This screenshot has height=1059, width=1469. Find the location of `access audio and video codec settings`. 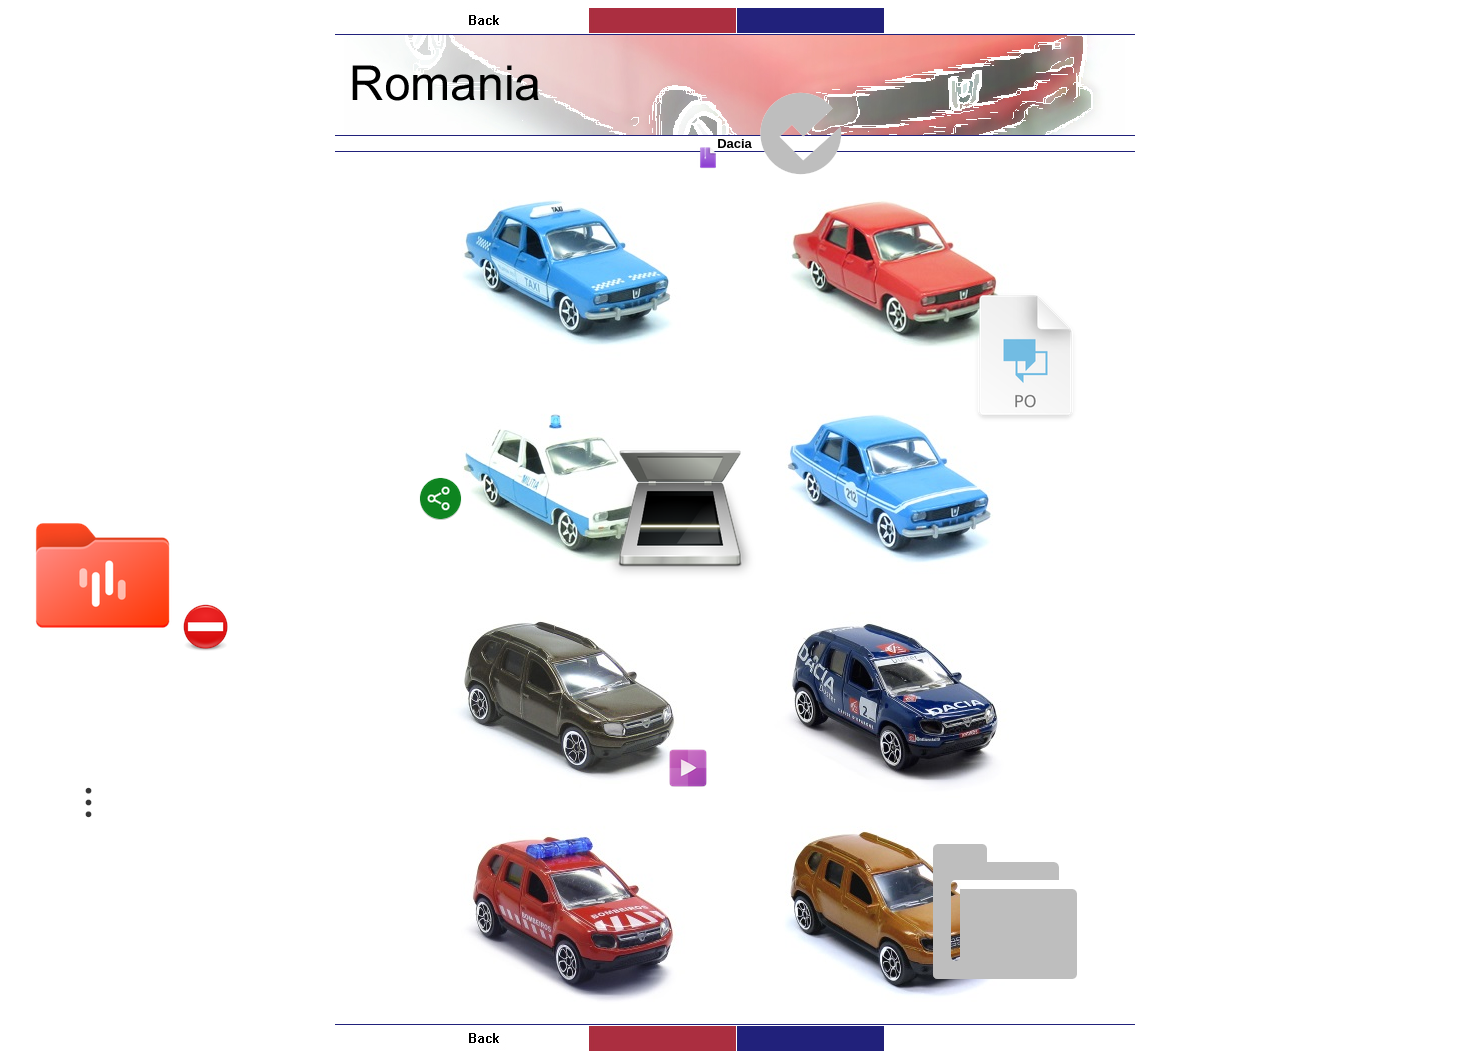

access audio and video codec settings is located at coordinates (688, 768).